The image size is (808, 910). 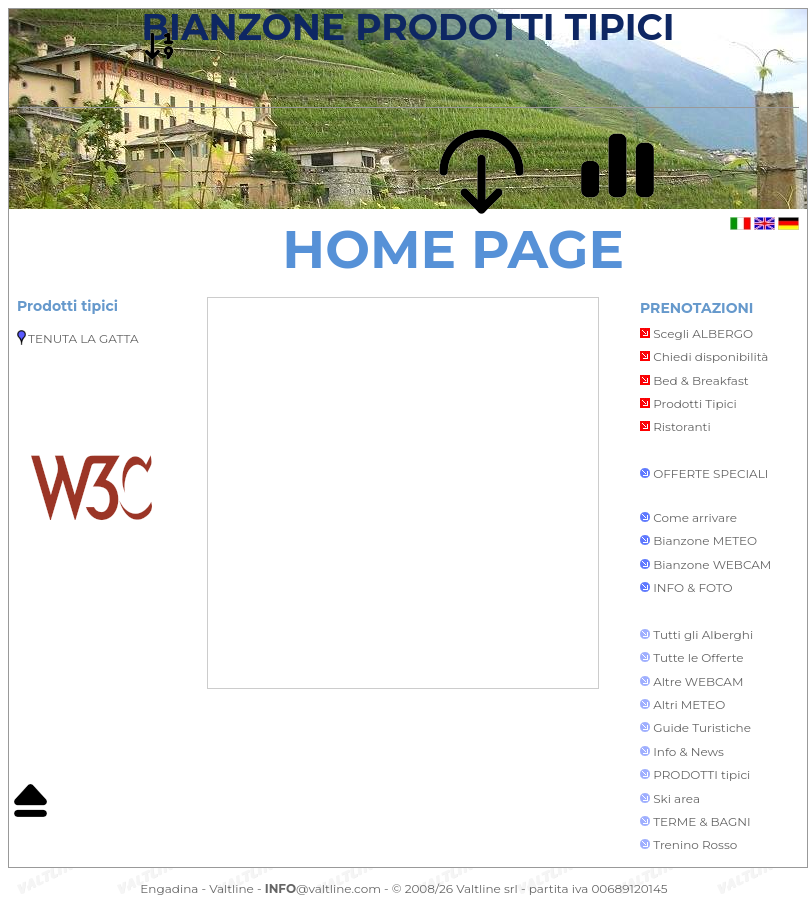 I want to click on sort numbers in descending order, so click(x=160, y=46).